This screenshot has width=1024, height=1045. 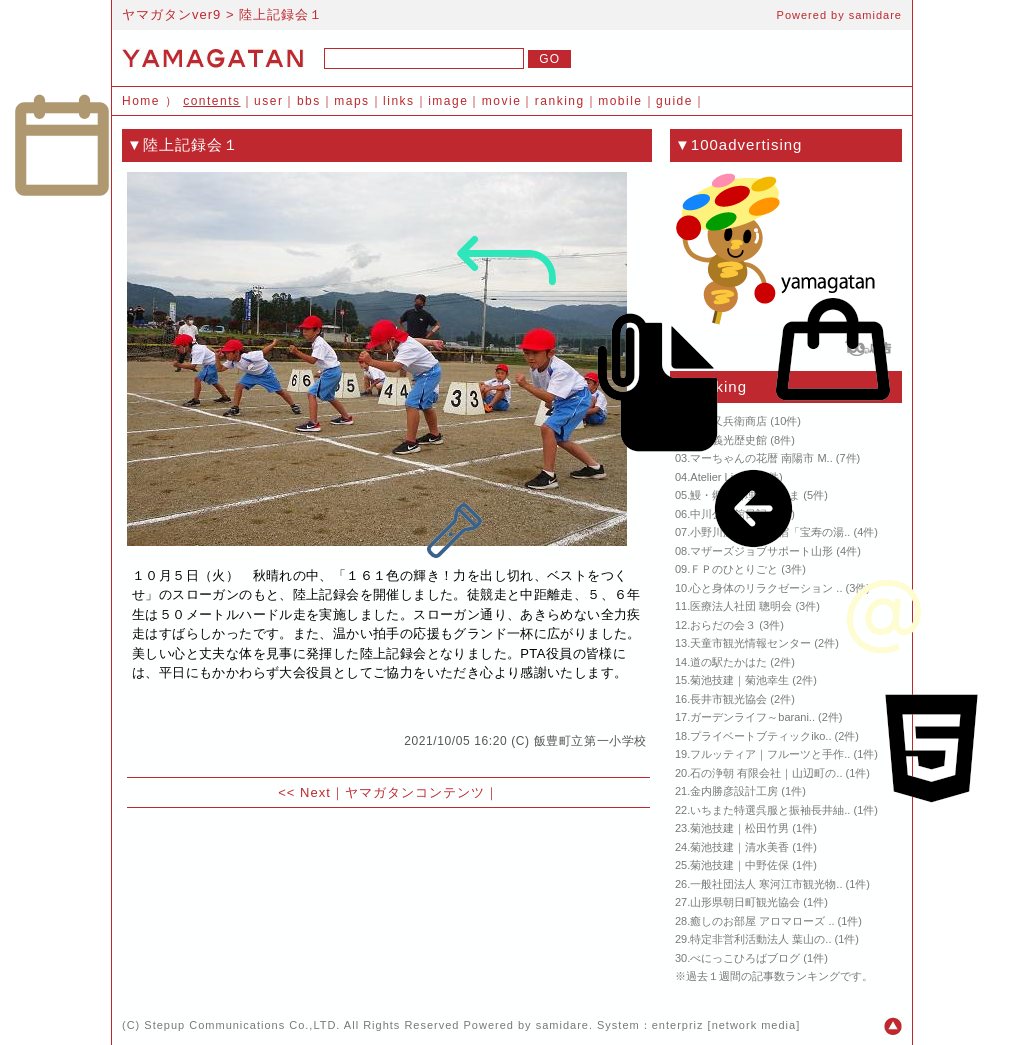 What do you see at coordinates (454, 530) in the screenshot?
I see `toggle flashlight on/off` at bounding box center [454, 530].